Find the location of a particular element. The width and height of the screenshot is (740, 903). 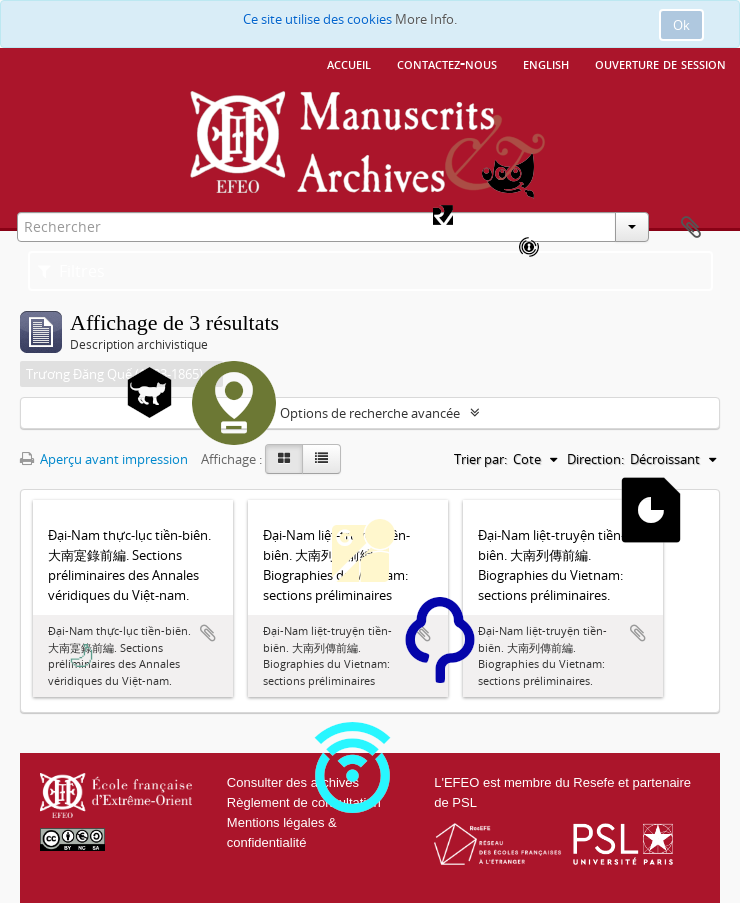

open GIMP image editor is located at coordinates (508, 176).